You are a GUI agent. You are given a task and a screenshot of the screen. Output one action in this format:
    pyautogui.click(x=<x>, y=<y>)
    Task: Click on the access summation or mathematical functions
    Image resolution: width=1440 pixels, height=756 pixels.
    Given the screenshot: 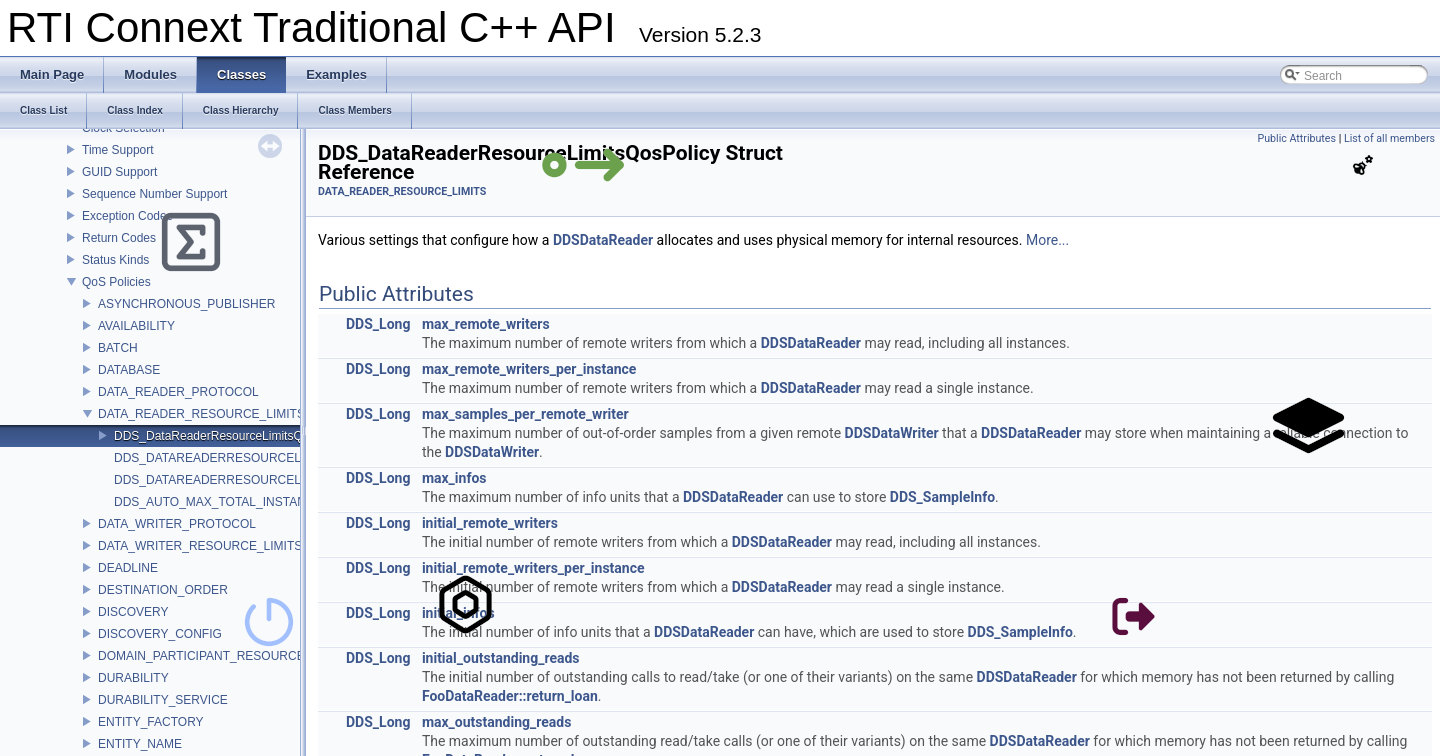 What is the action you would take?
    pyautogui.click(x=191, y=242)
    